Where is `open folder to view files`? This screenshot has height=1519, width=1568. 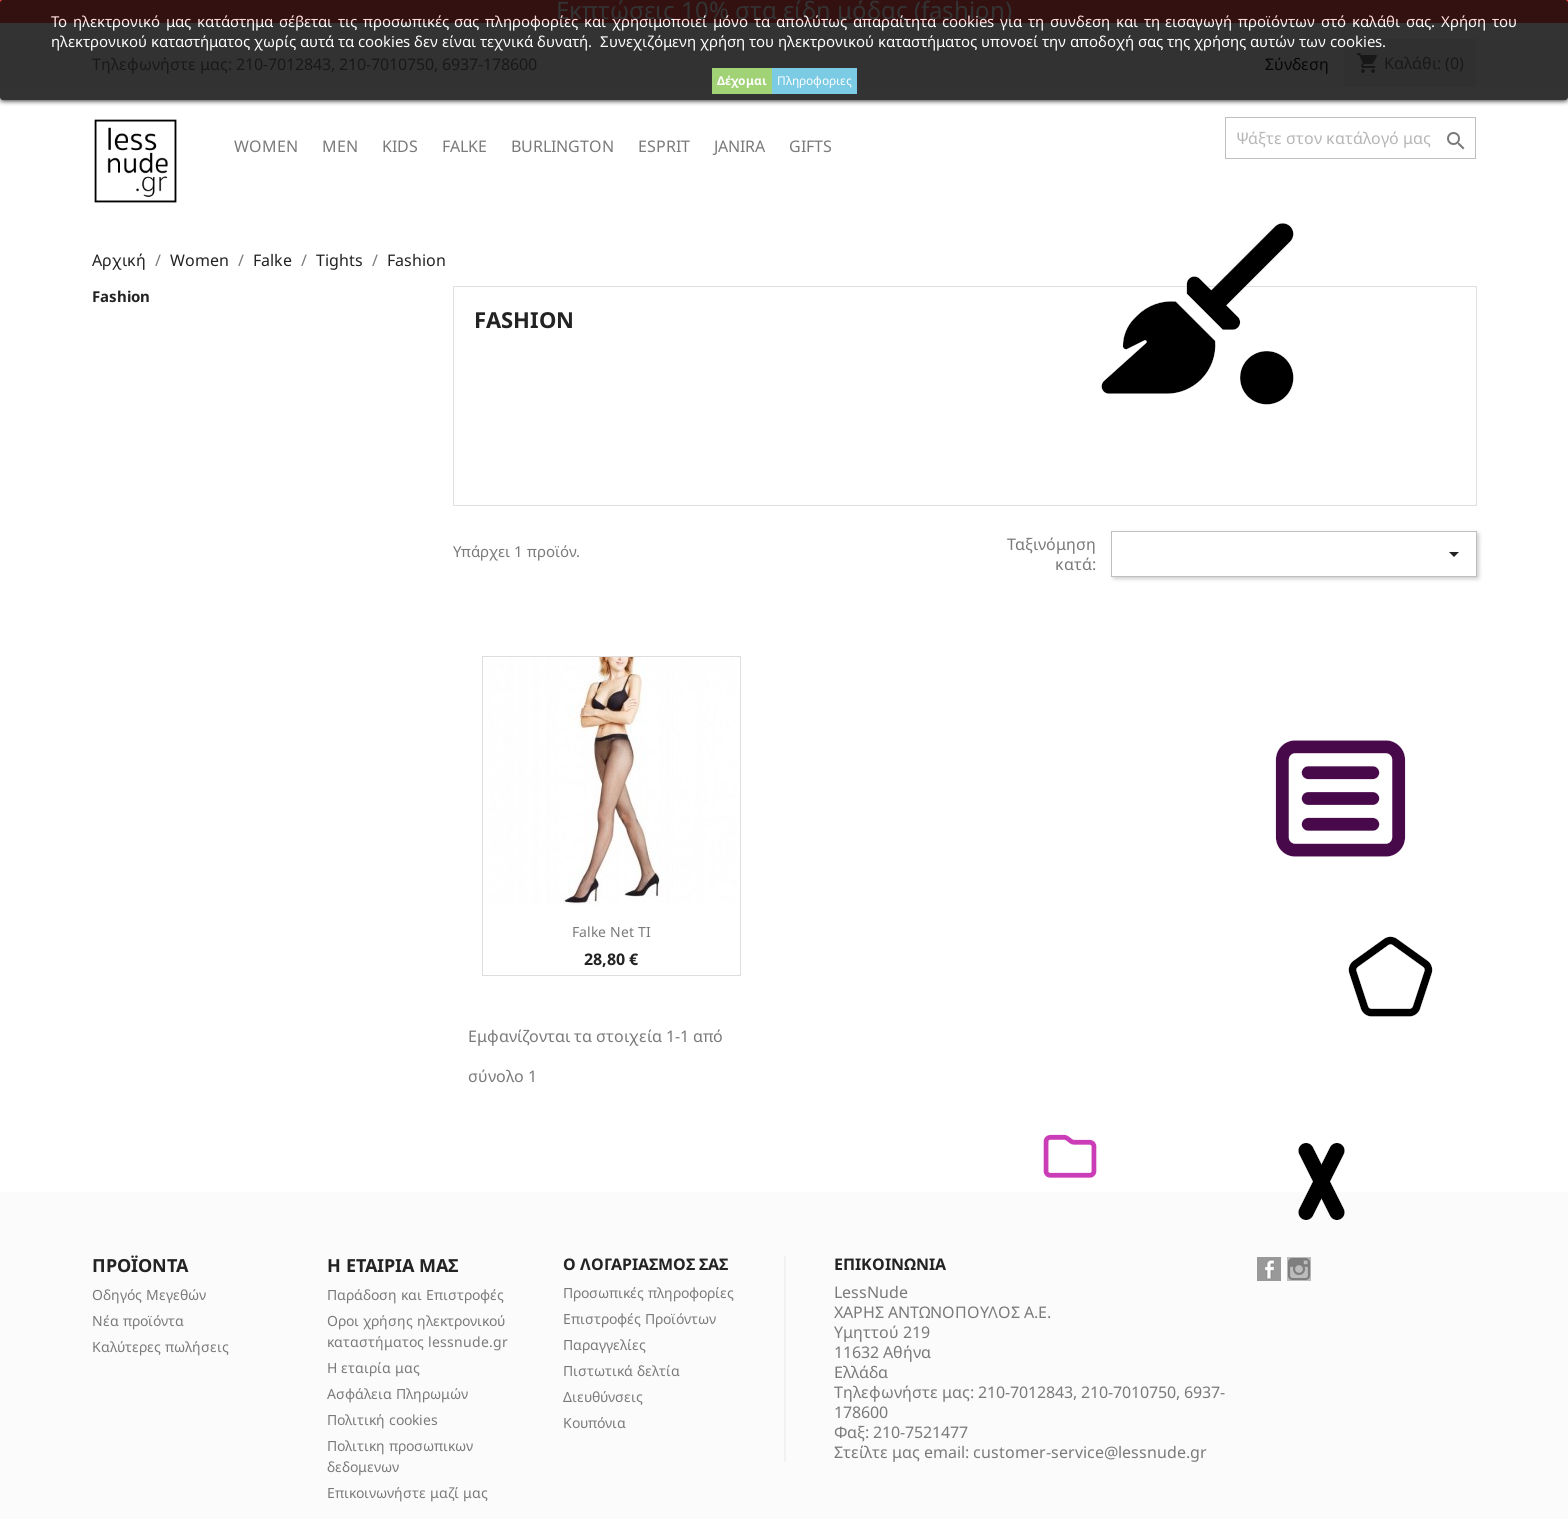 open folder to view files is located at coordinates (1070, 1158).